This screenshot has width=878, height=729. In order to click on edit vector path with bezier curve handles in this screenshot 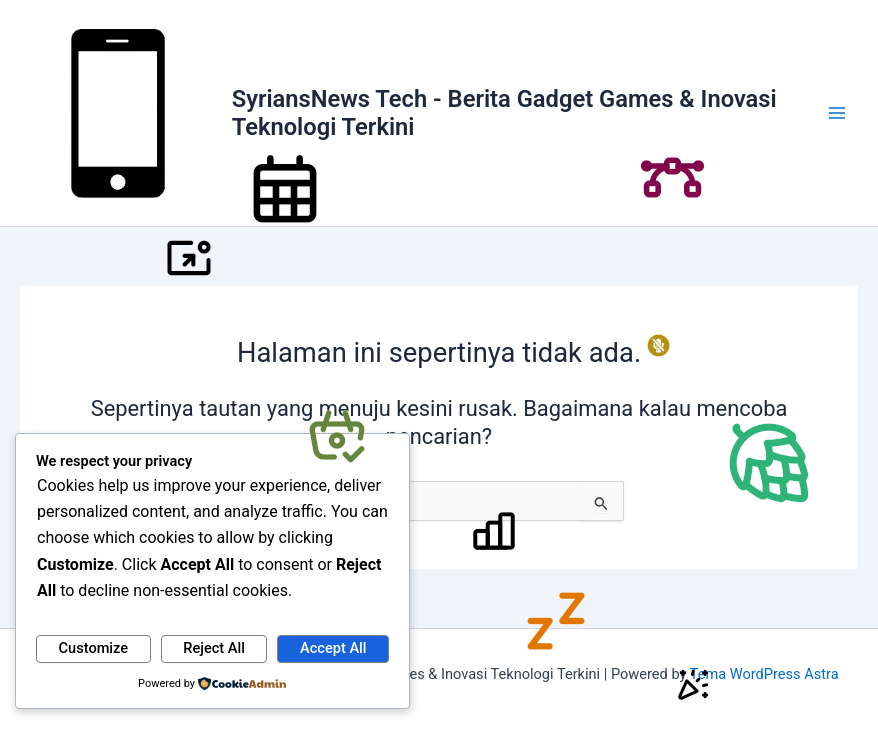, I will do `click(672, 177)`.